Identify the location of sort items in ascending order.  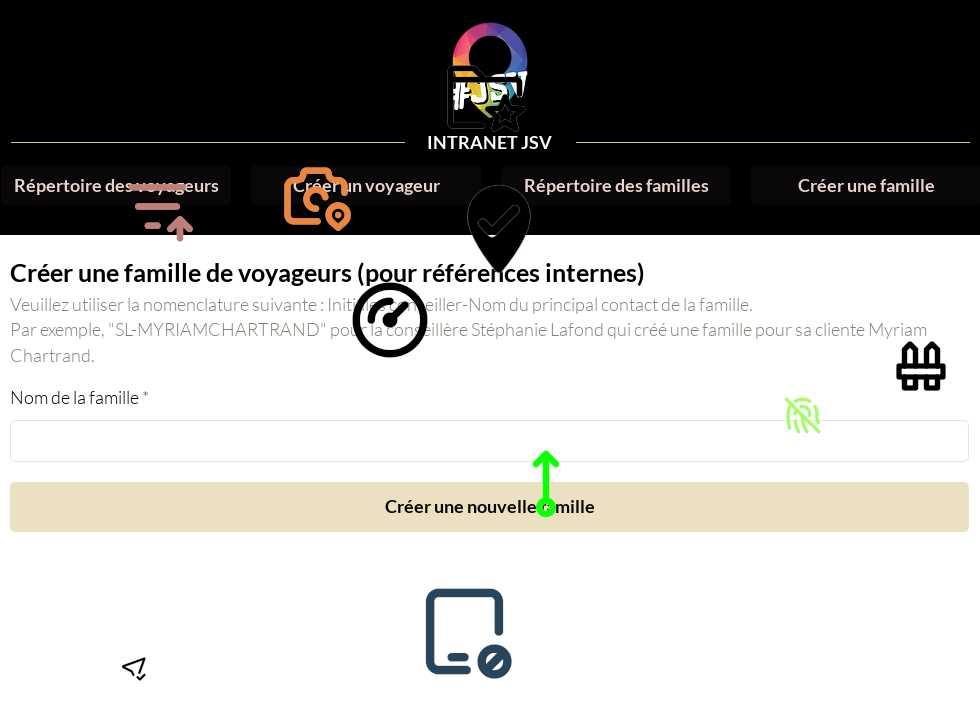
(157, 206).